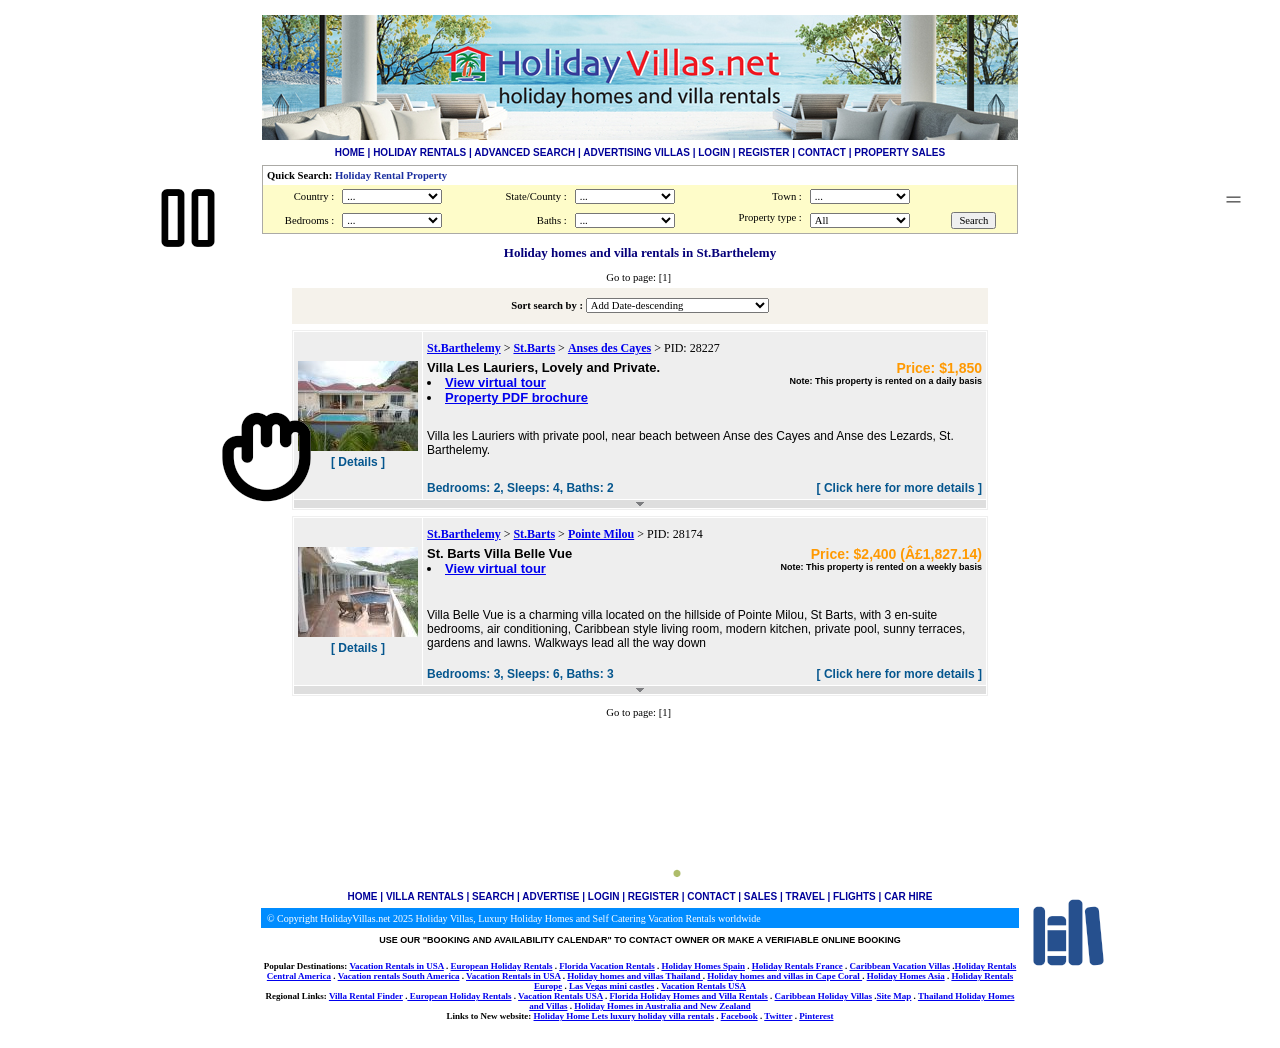 The width and height of the screenshot is (1280, 1048). Describe the element at coordinates (1233, 199) in the screenshot. I see `indicates equal value or comparison` at that location.